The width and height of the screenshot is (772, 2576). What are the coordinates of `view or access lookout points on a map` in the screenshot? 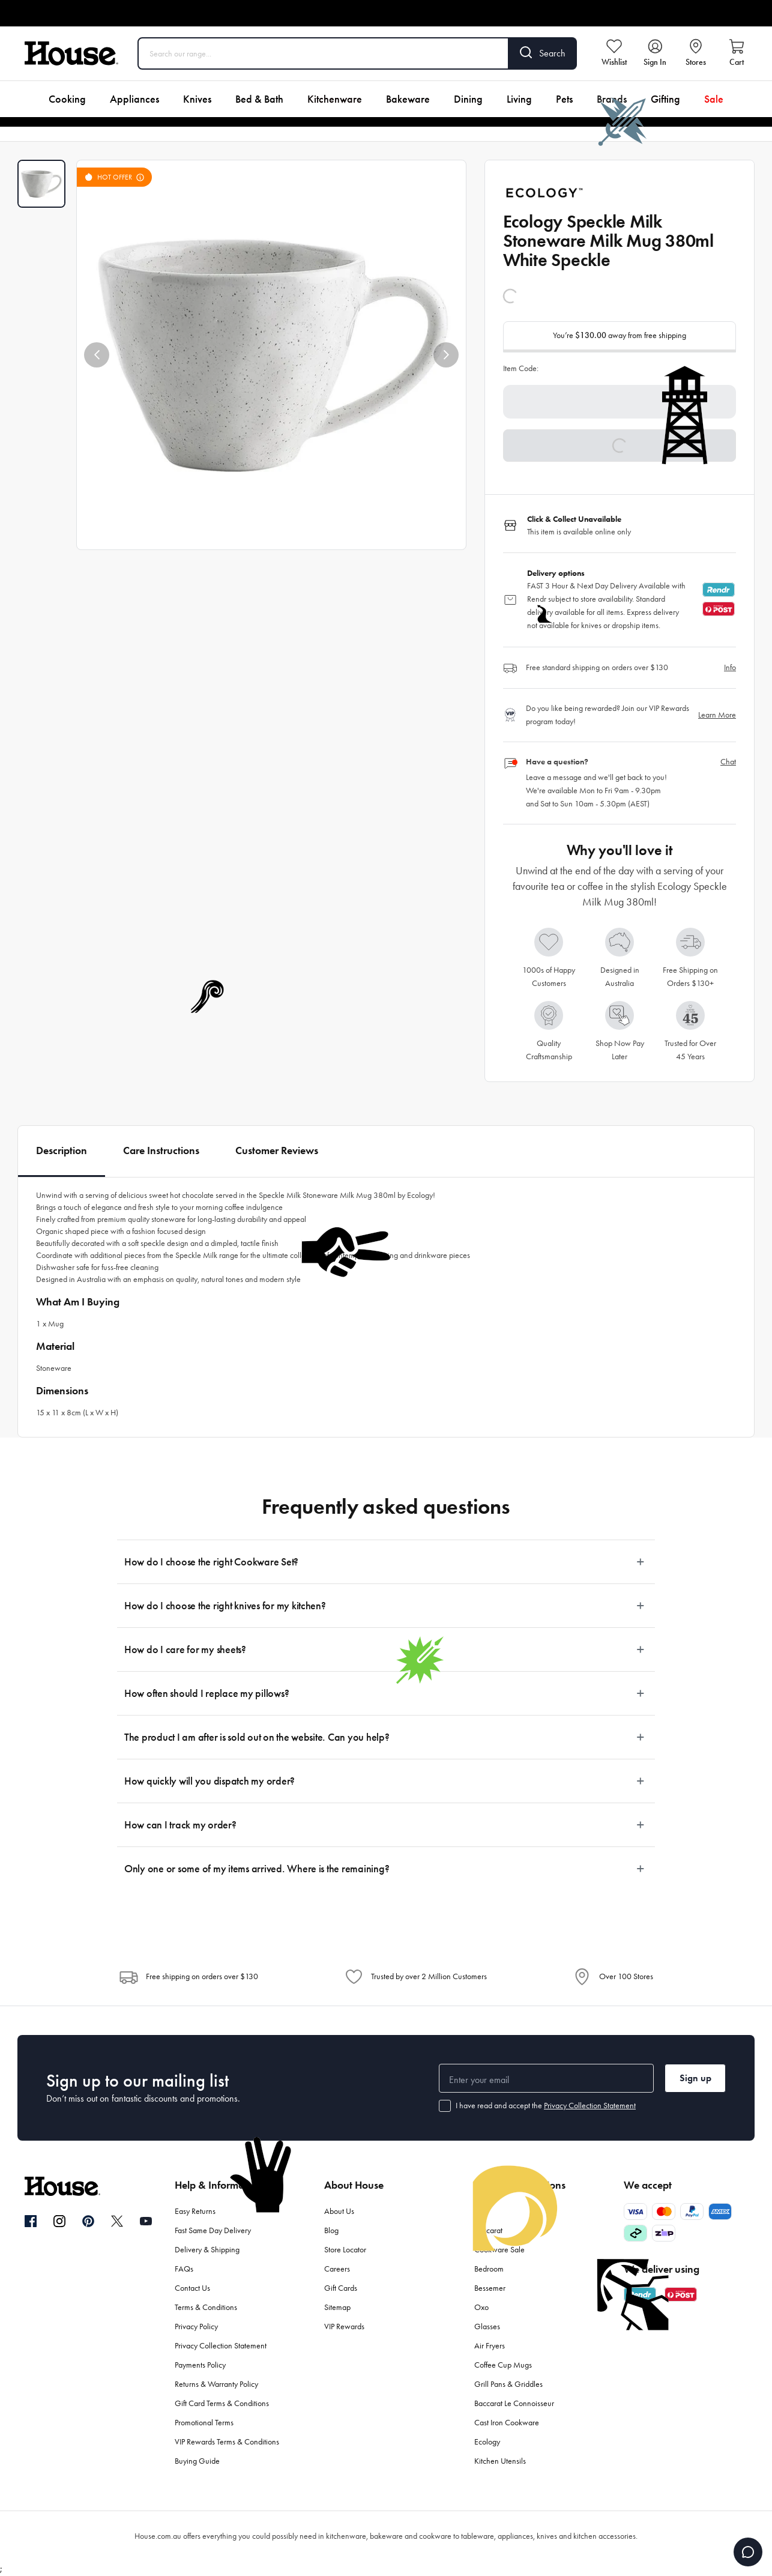 It's located at (684, 414).